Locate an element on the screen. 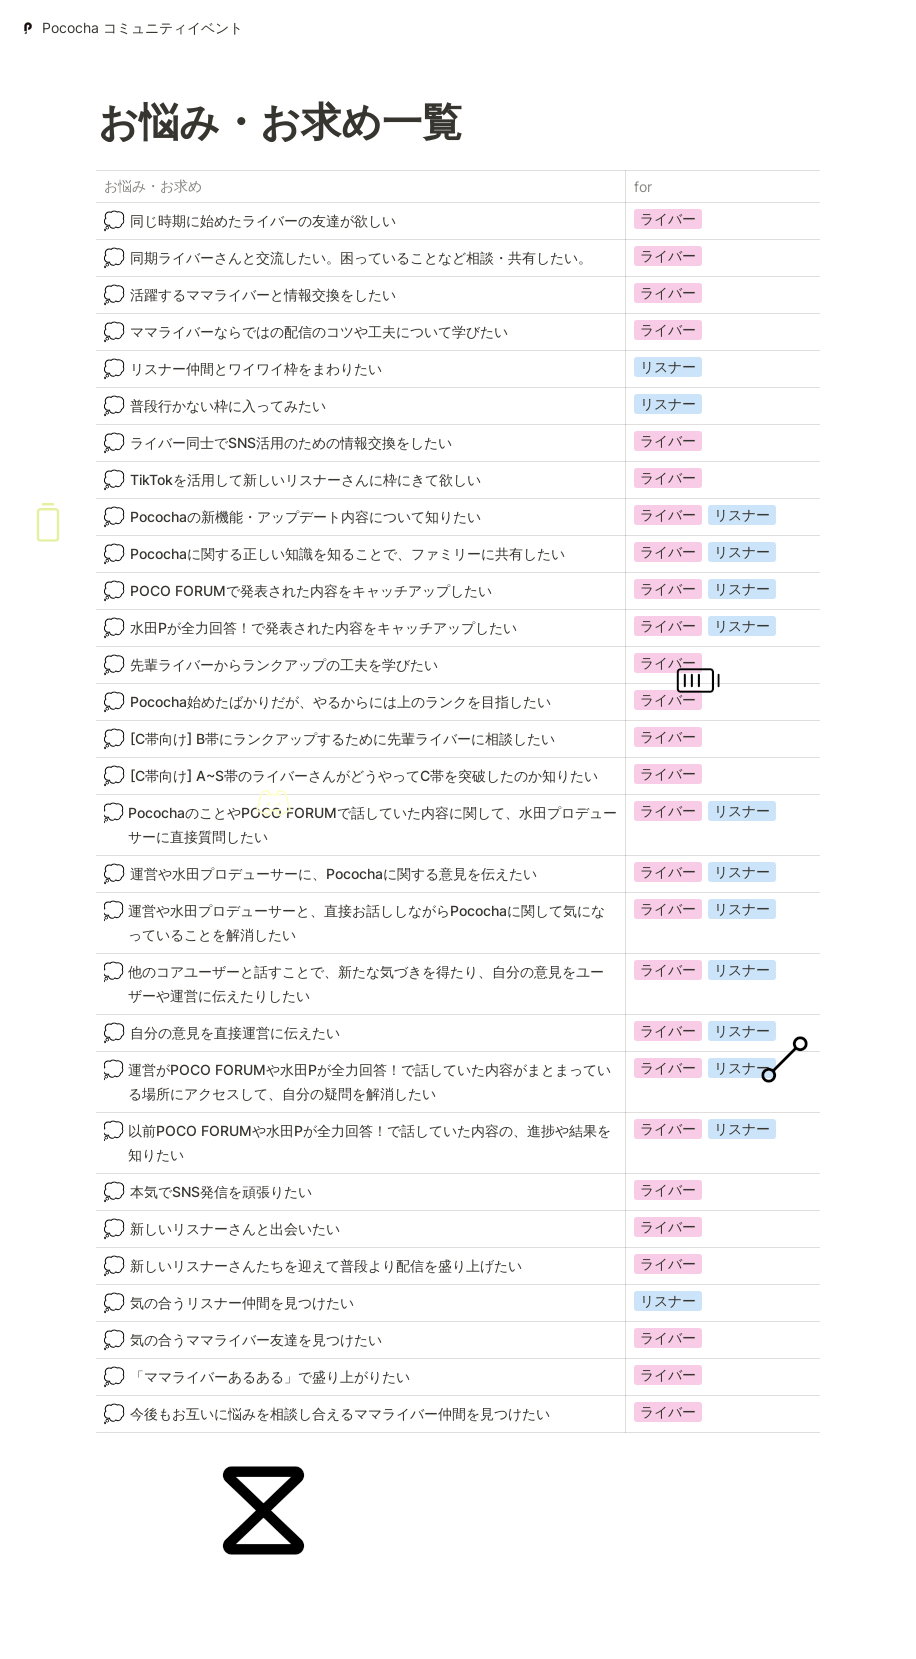 This screenshot has width=916, height=1659. indicates battery is completely drained is located at coordinates (48, 523).